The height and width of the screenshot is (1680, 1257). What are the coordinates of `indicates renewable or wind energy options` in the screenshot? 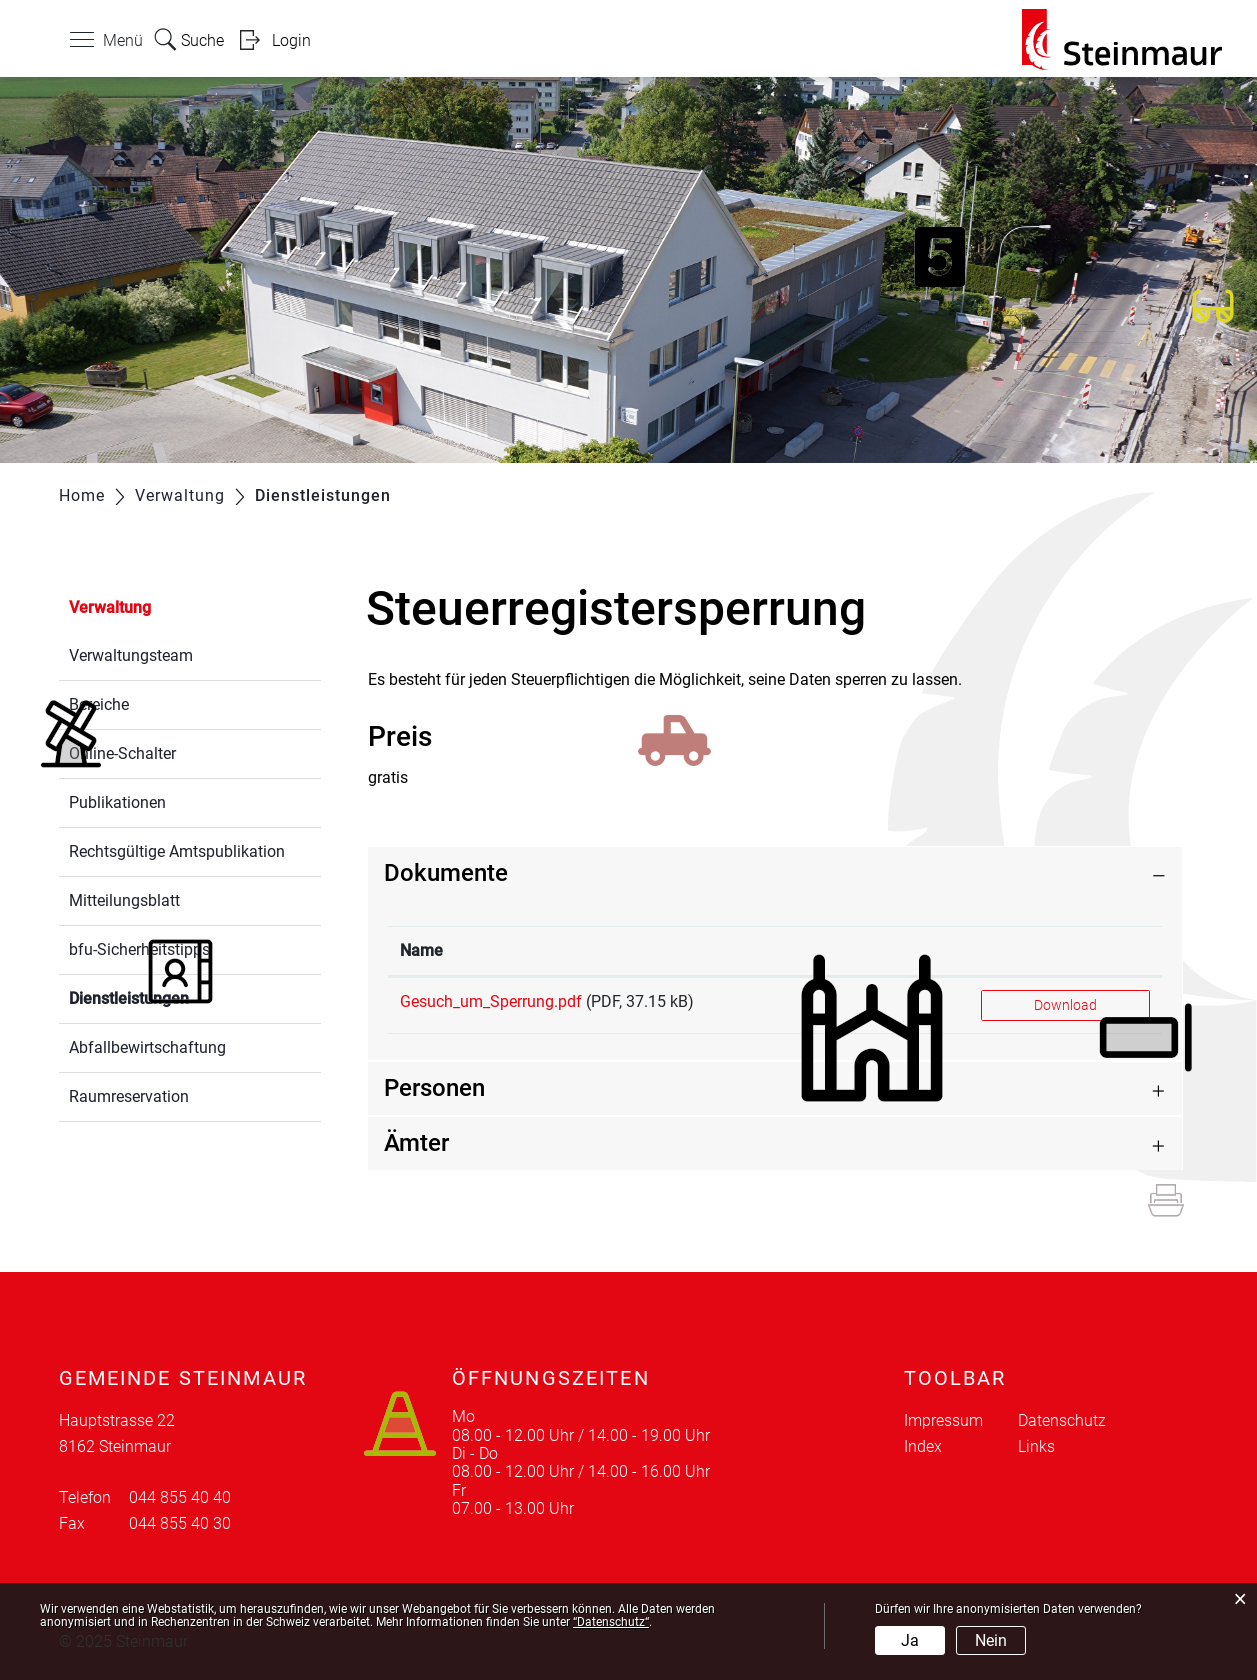 It's located at (71, 735).